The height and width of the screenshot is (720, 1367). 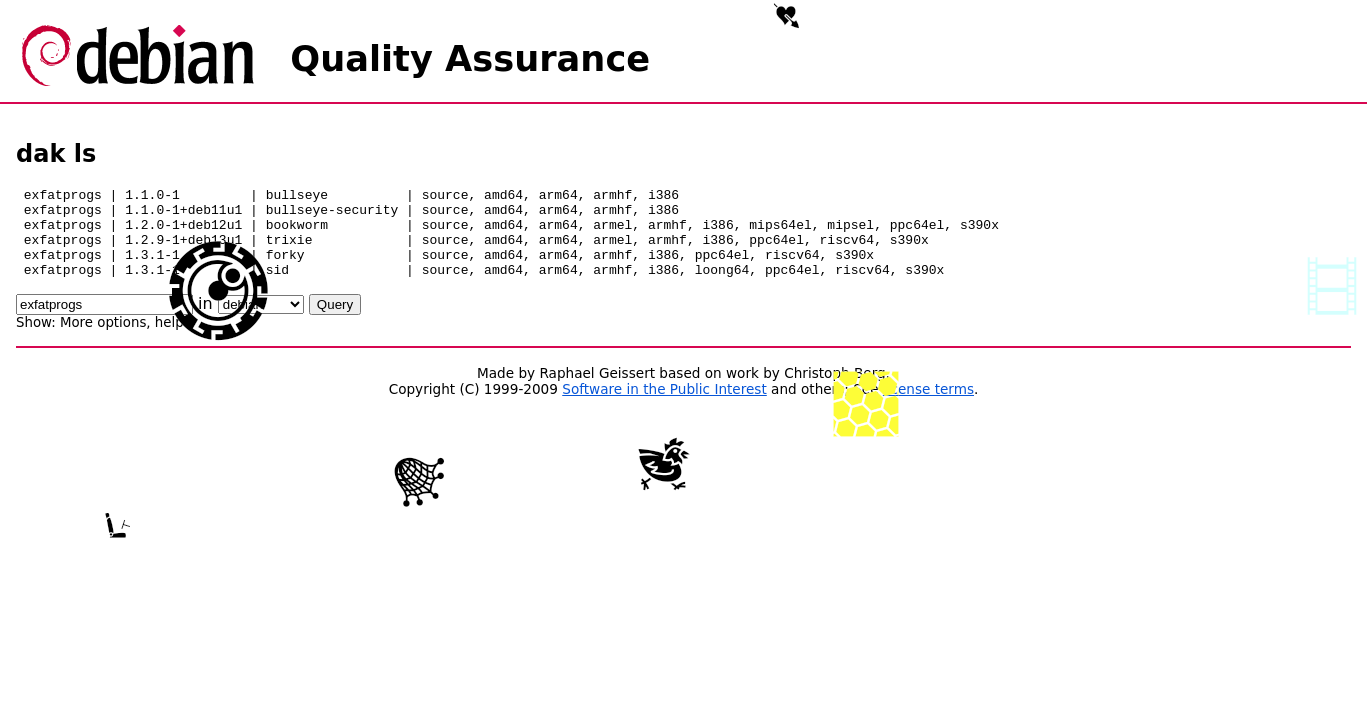 I want to click on indicates a match or romantic connection in a dating app, so click(x=786, y=15).